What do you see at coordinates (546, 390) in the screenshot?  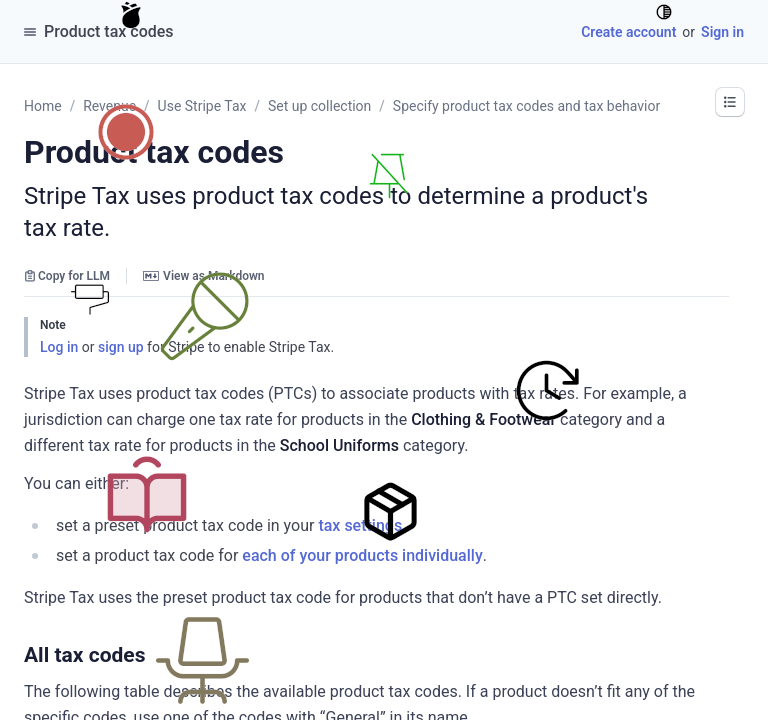 I see `restore to a previous version` at bounding box center [546, 390].